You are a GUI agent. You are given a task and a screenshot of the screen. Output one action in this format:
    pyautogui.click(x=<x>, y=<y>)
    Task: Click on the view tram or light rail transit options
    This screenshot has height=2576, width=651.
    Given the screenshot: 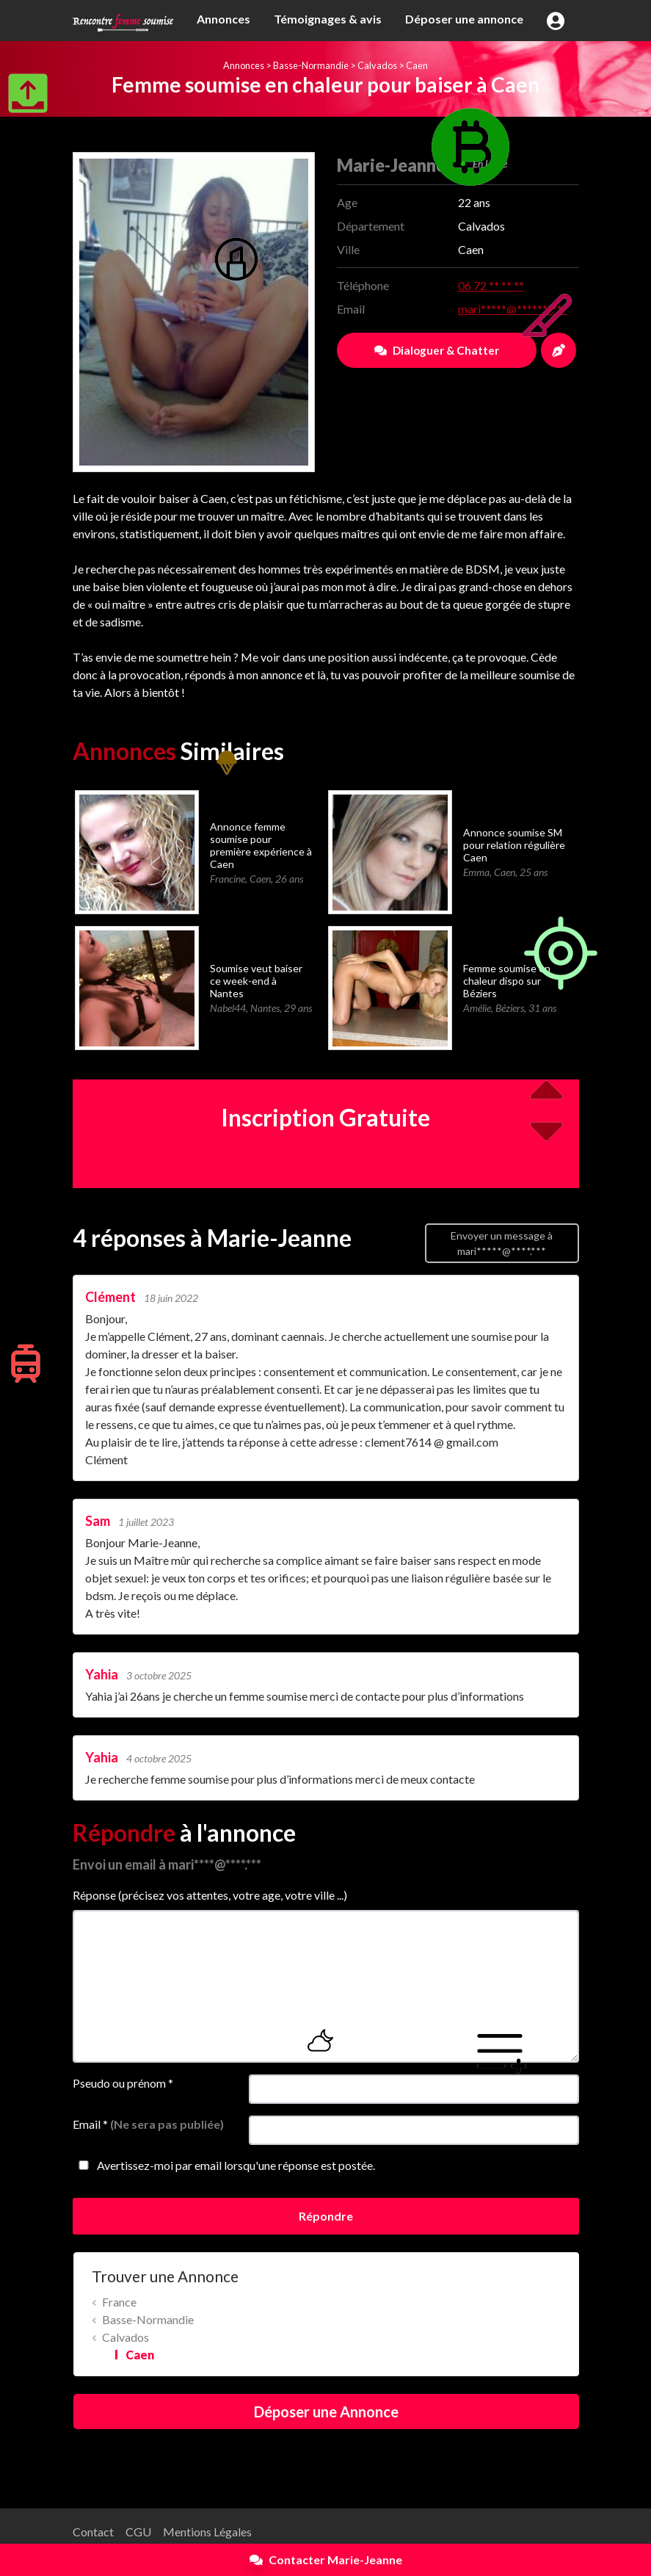 What is the action you would take?
    pyautogui.click(x=26, y=1364)
    